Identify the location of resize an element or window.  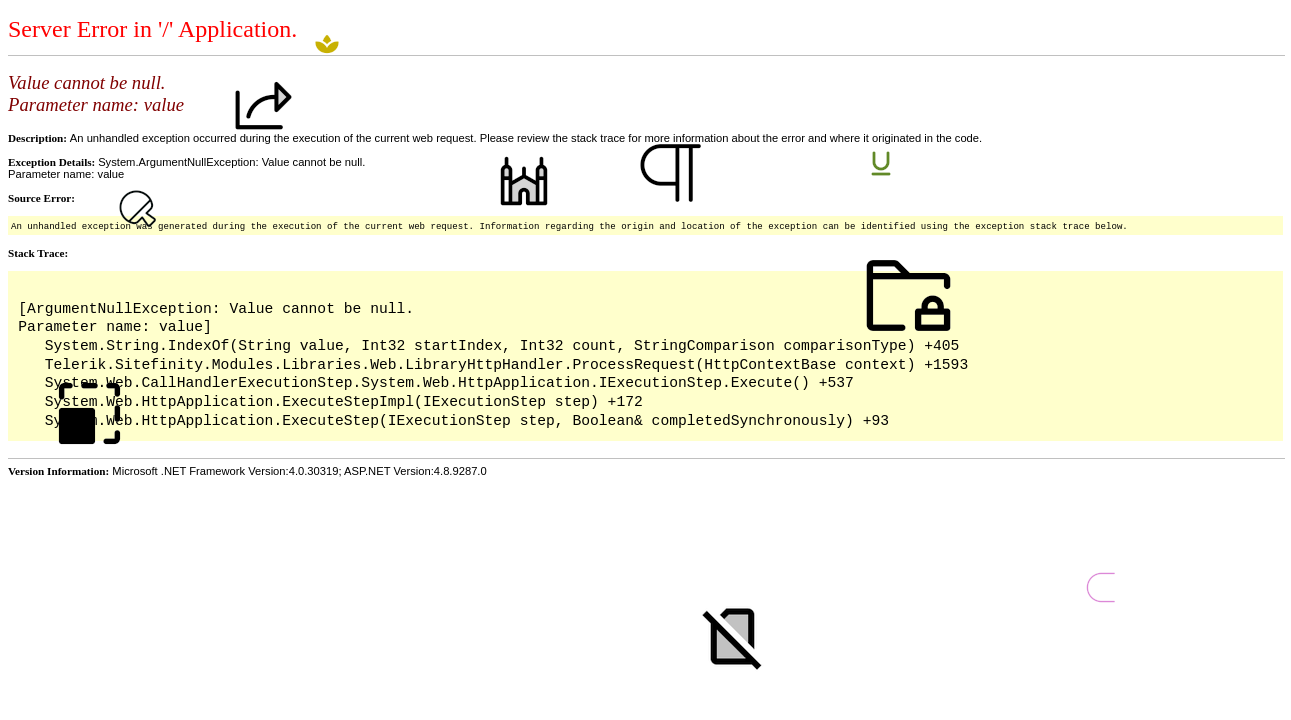
(89, 413).